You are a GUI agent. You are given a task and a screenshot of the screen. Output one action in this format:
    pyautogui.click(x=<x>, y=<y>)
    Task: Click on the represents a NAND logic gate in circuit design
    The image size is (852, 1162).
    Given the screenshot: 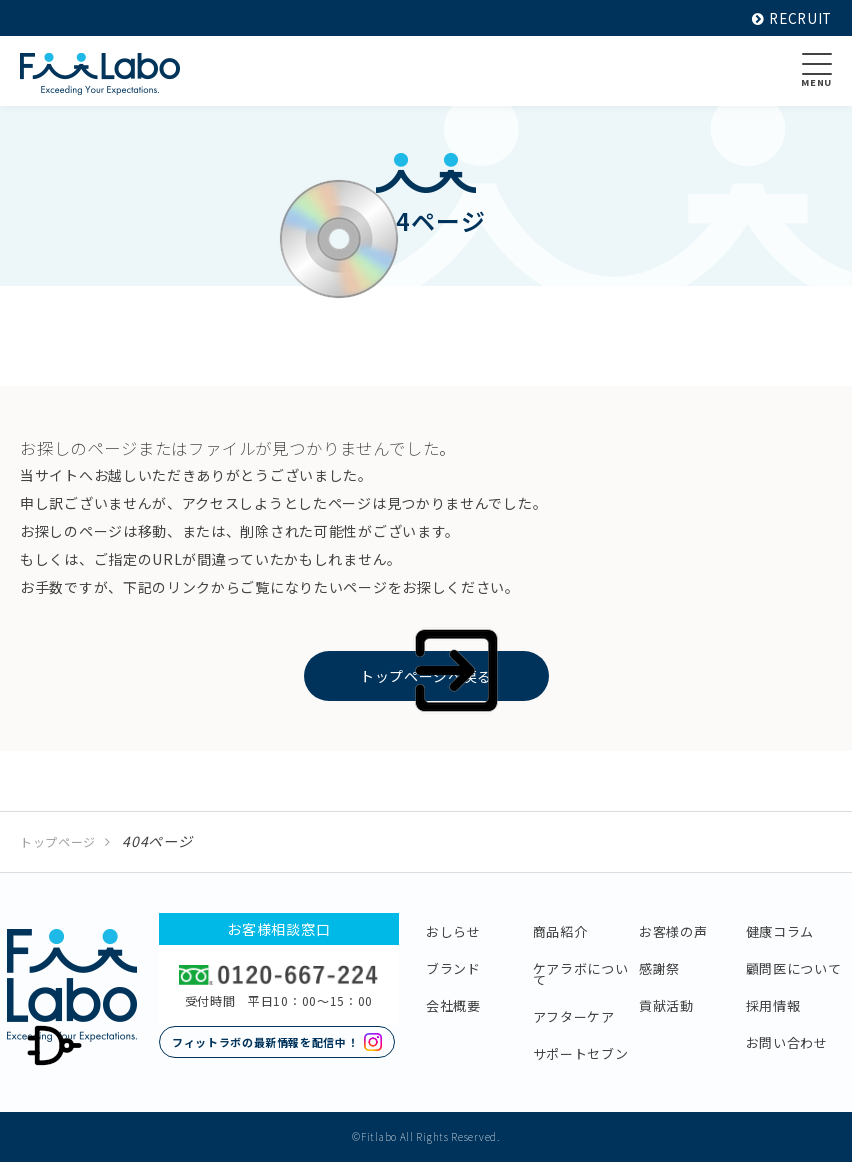 What is the action you would take?
    pyautogui.click(x=54, y=1045)
    